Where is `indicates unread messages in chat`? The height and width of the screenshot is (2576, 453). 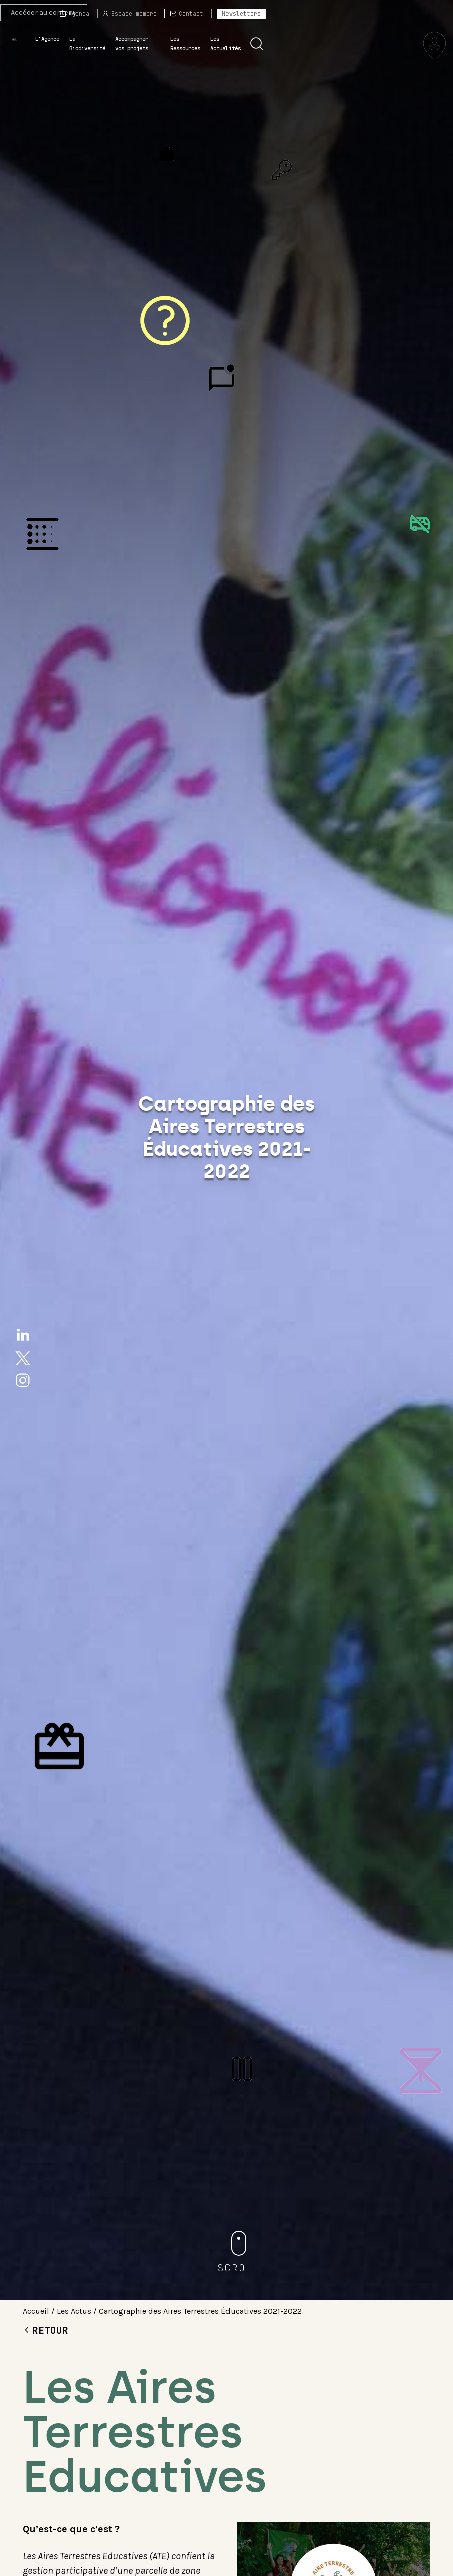
indicates unread messages in chat is located at coordinates (221, 379).